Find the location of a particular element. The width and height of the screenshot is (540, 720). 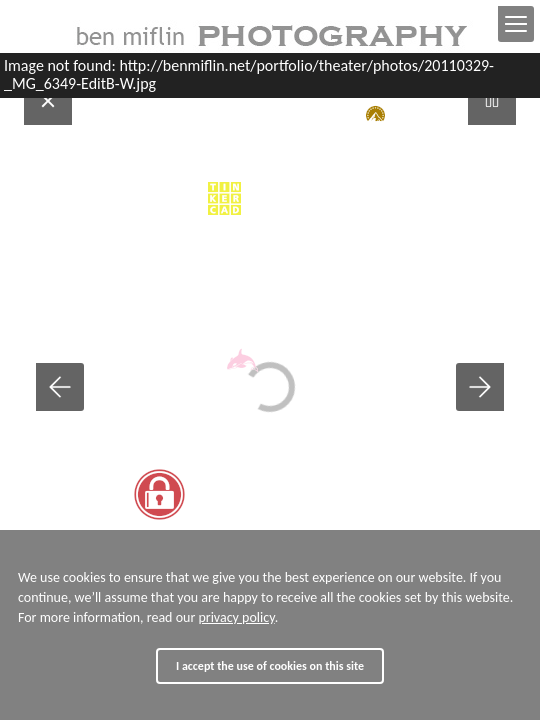

apache hbase database platform logo is located at coordinates (242, 360).